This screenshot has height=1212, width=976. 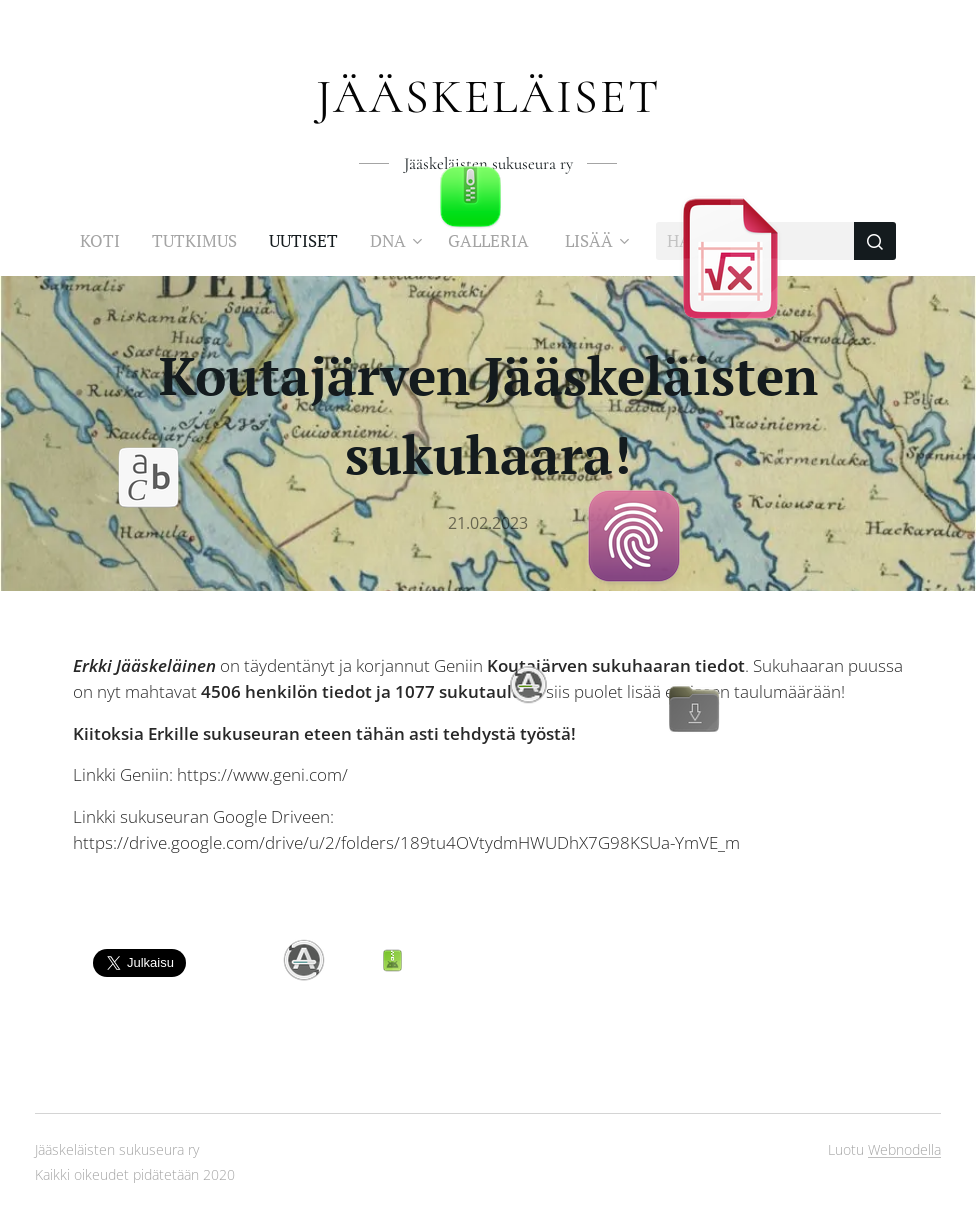 What do you see at coordinates (304, 960) in the screenshot?
I see `open the software updater application` at bounding box center [304, 960].